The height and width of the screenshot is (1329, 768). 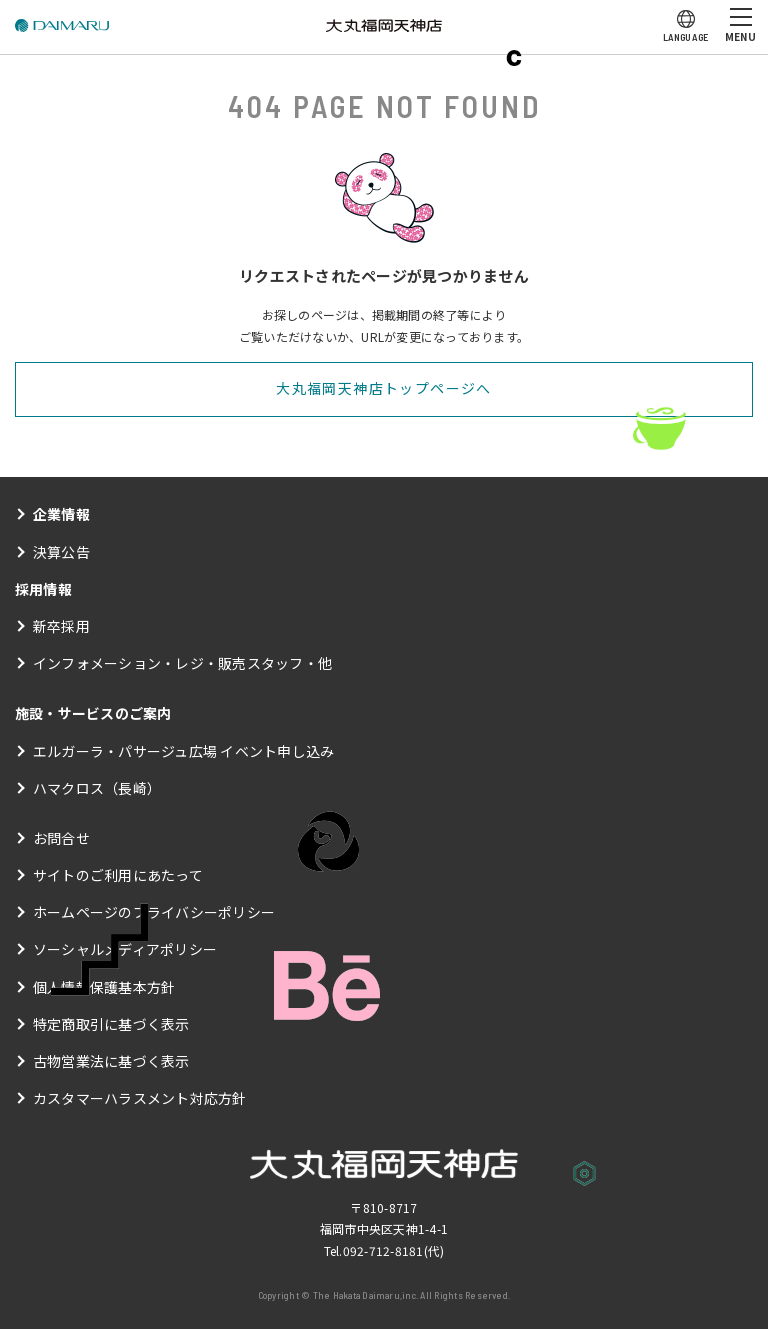 I want to click on C programming language logo, so click(x=514, y=58).